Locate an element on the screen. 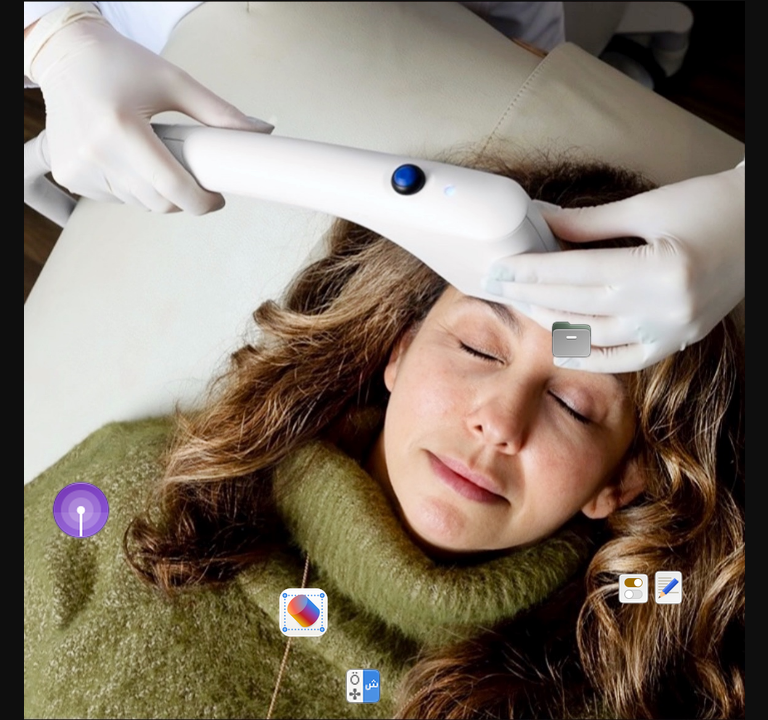 This screenshot has height=720, width=768. open exhibit app for 3d model viewing is located at coordinates (303, 612).